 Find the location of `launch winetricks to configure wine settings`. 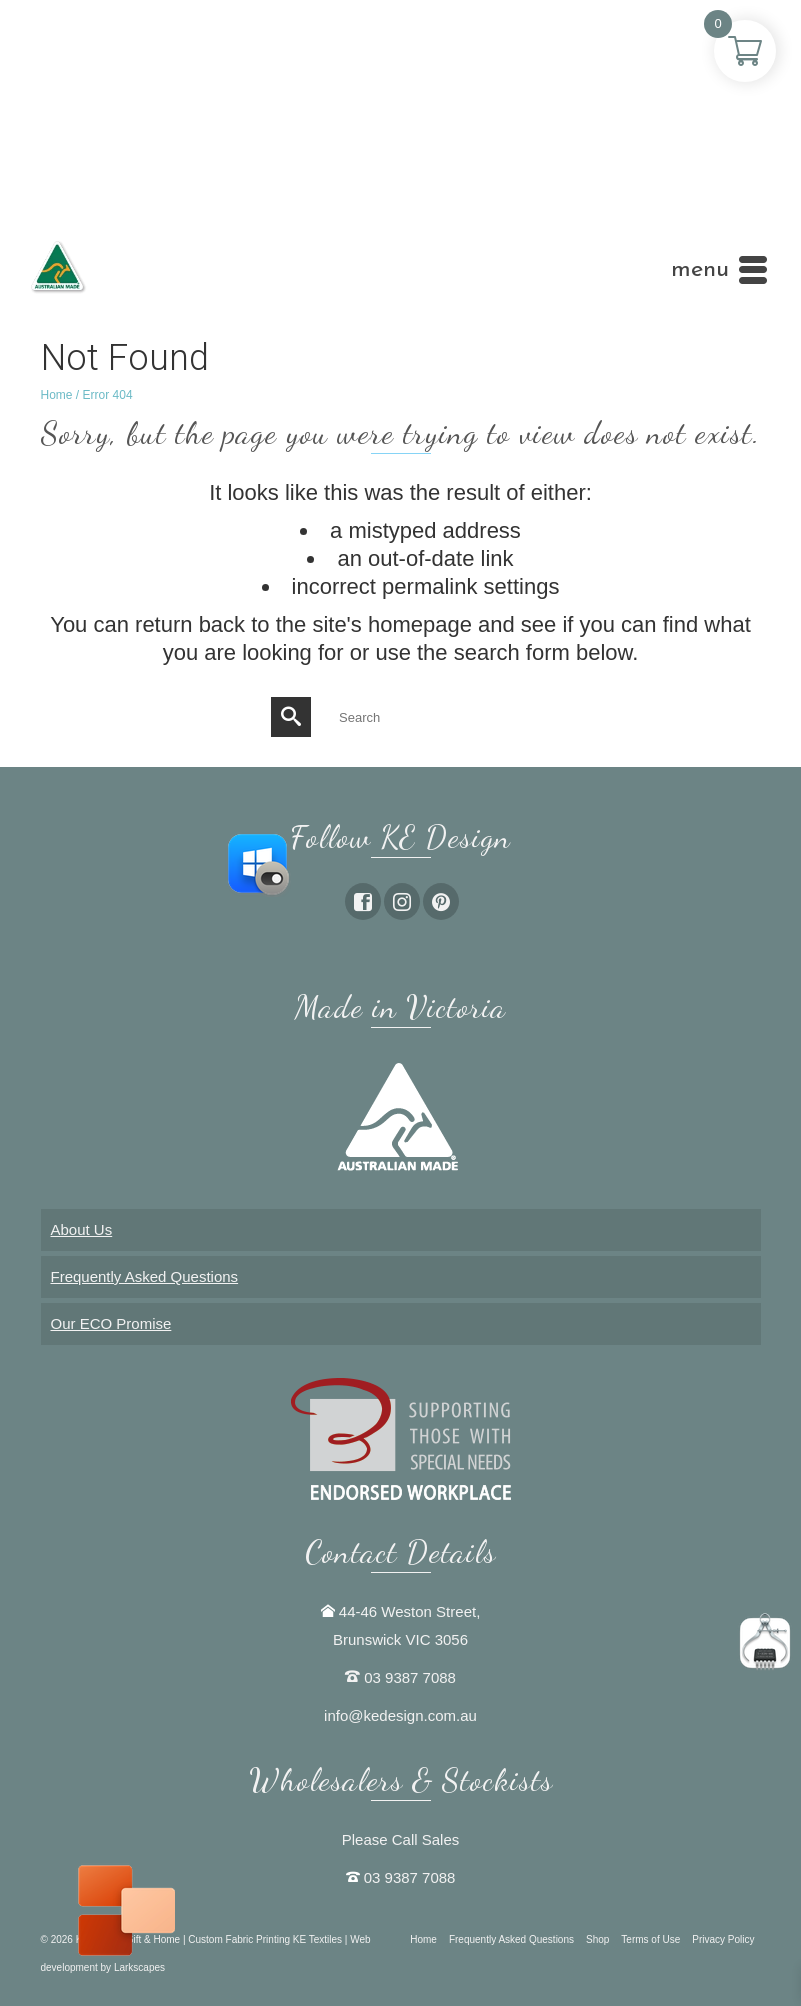

launch winetricks to configure wine settings is located at coordinates (257, 863).